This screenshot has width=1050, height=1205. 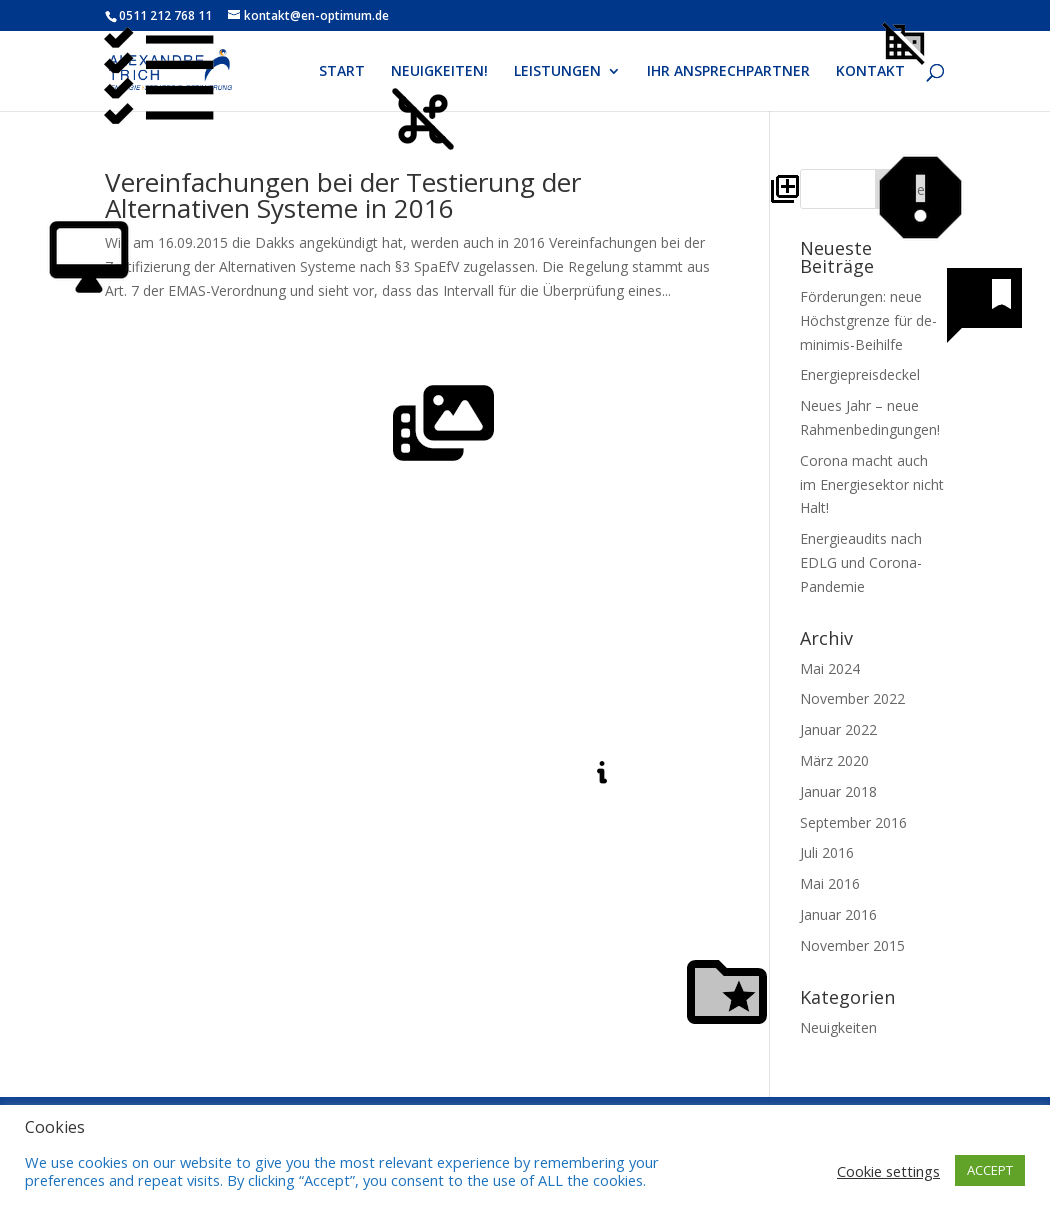 I want to click on indicates a domain or website is disabled, so click(x=905, y=42).